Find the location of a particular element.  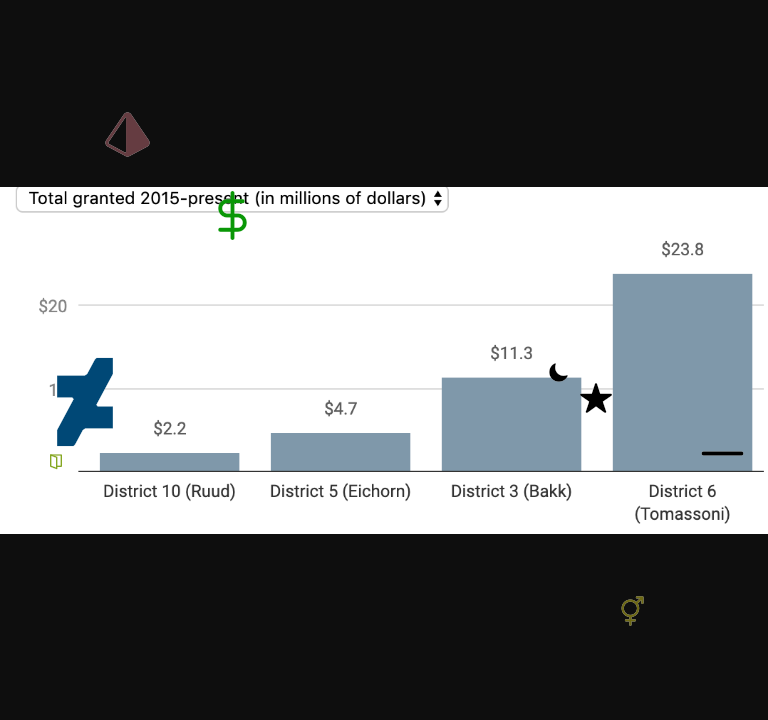

access color or light spectrum settings is located at coordinates (127, 134).